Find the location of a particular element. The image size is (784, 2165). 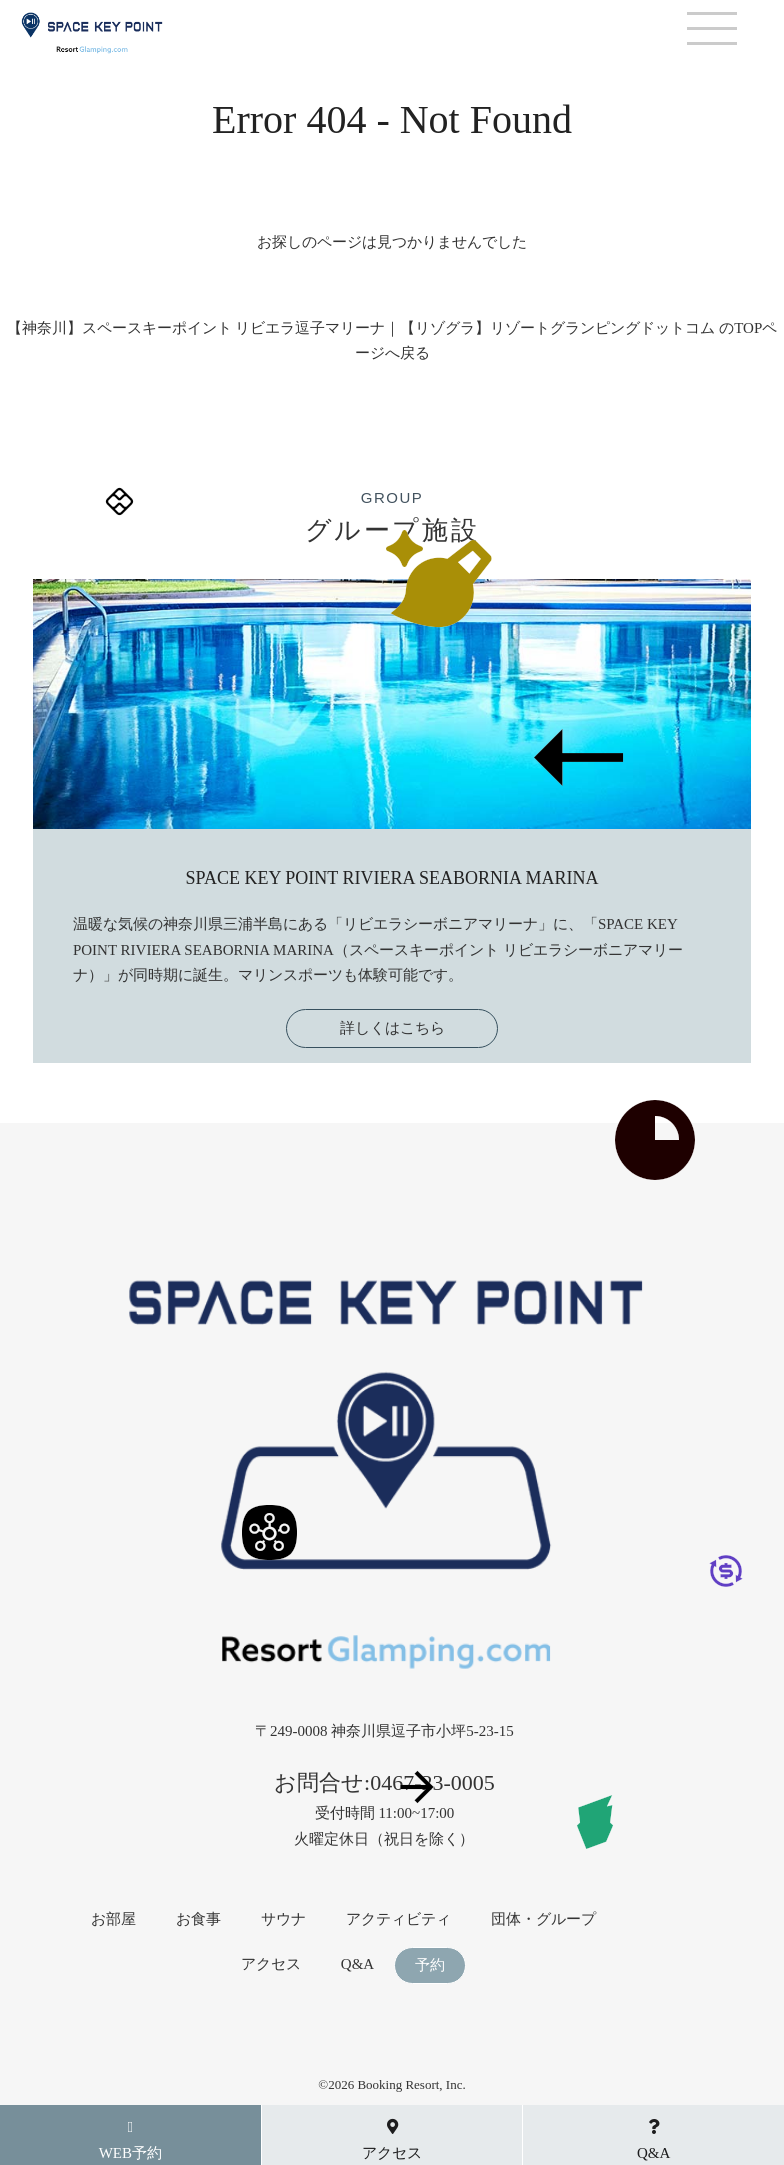

pix instant payment logo is located at coordinates (119, 501).